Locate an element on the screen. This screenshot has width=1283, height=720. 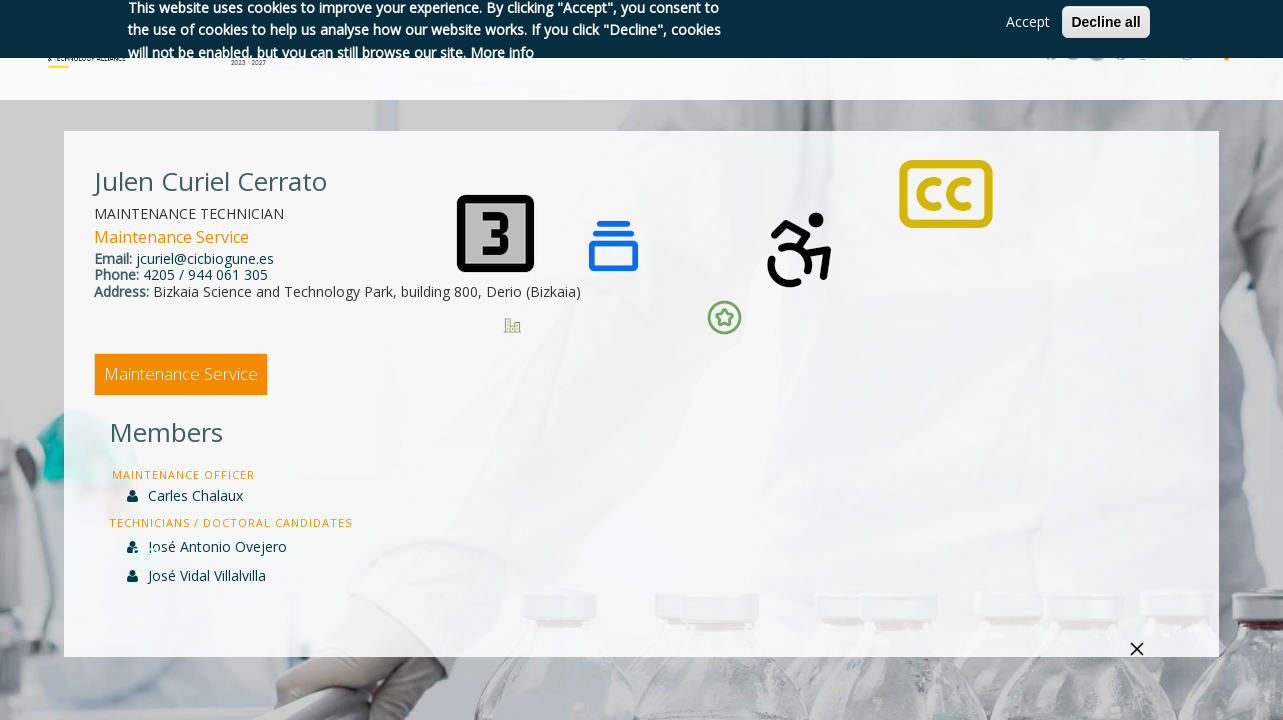
add to favorites is located at coordinates (724, 317).